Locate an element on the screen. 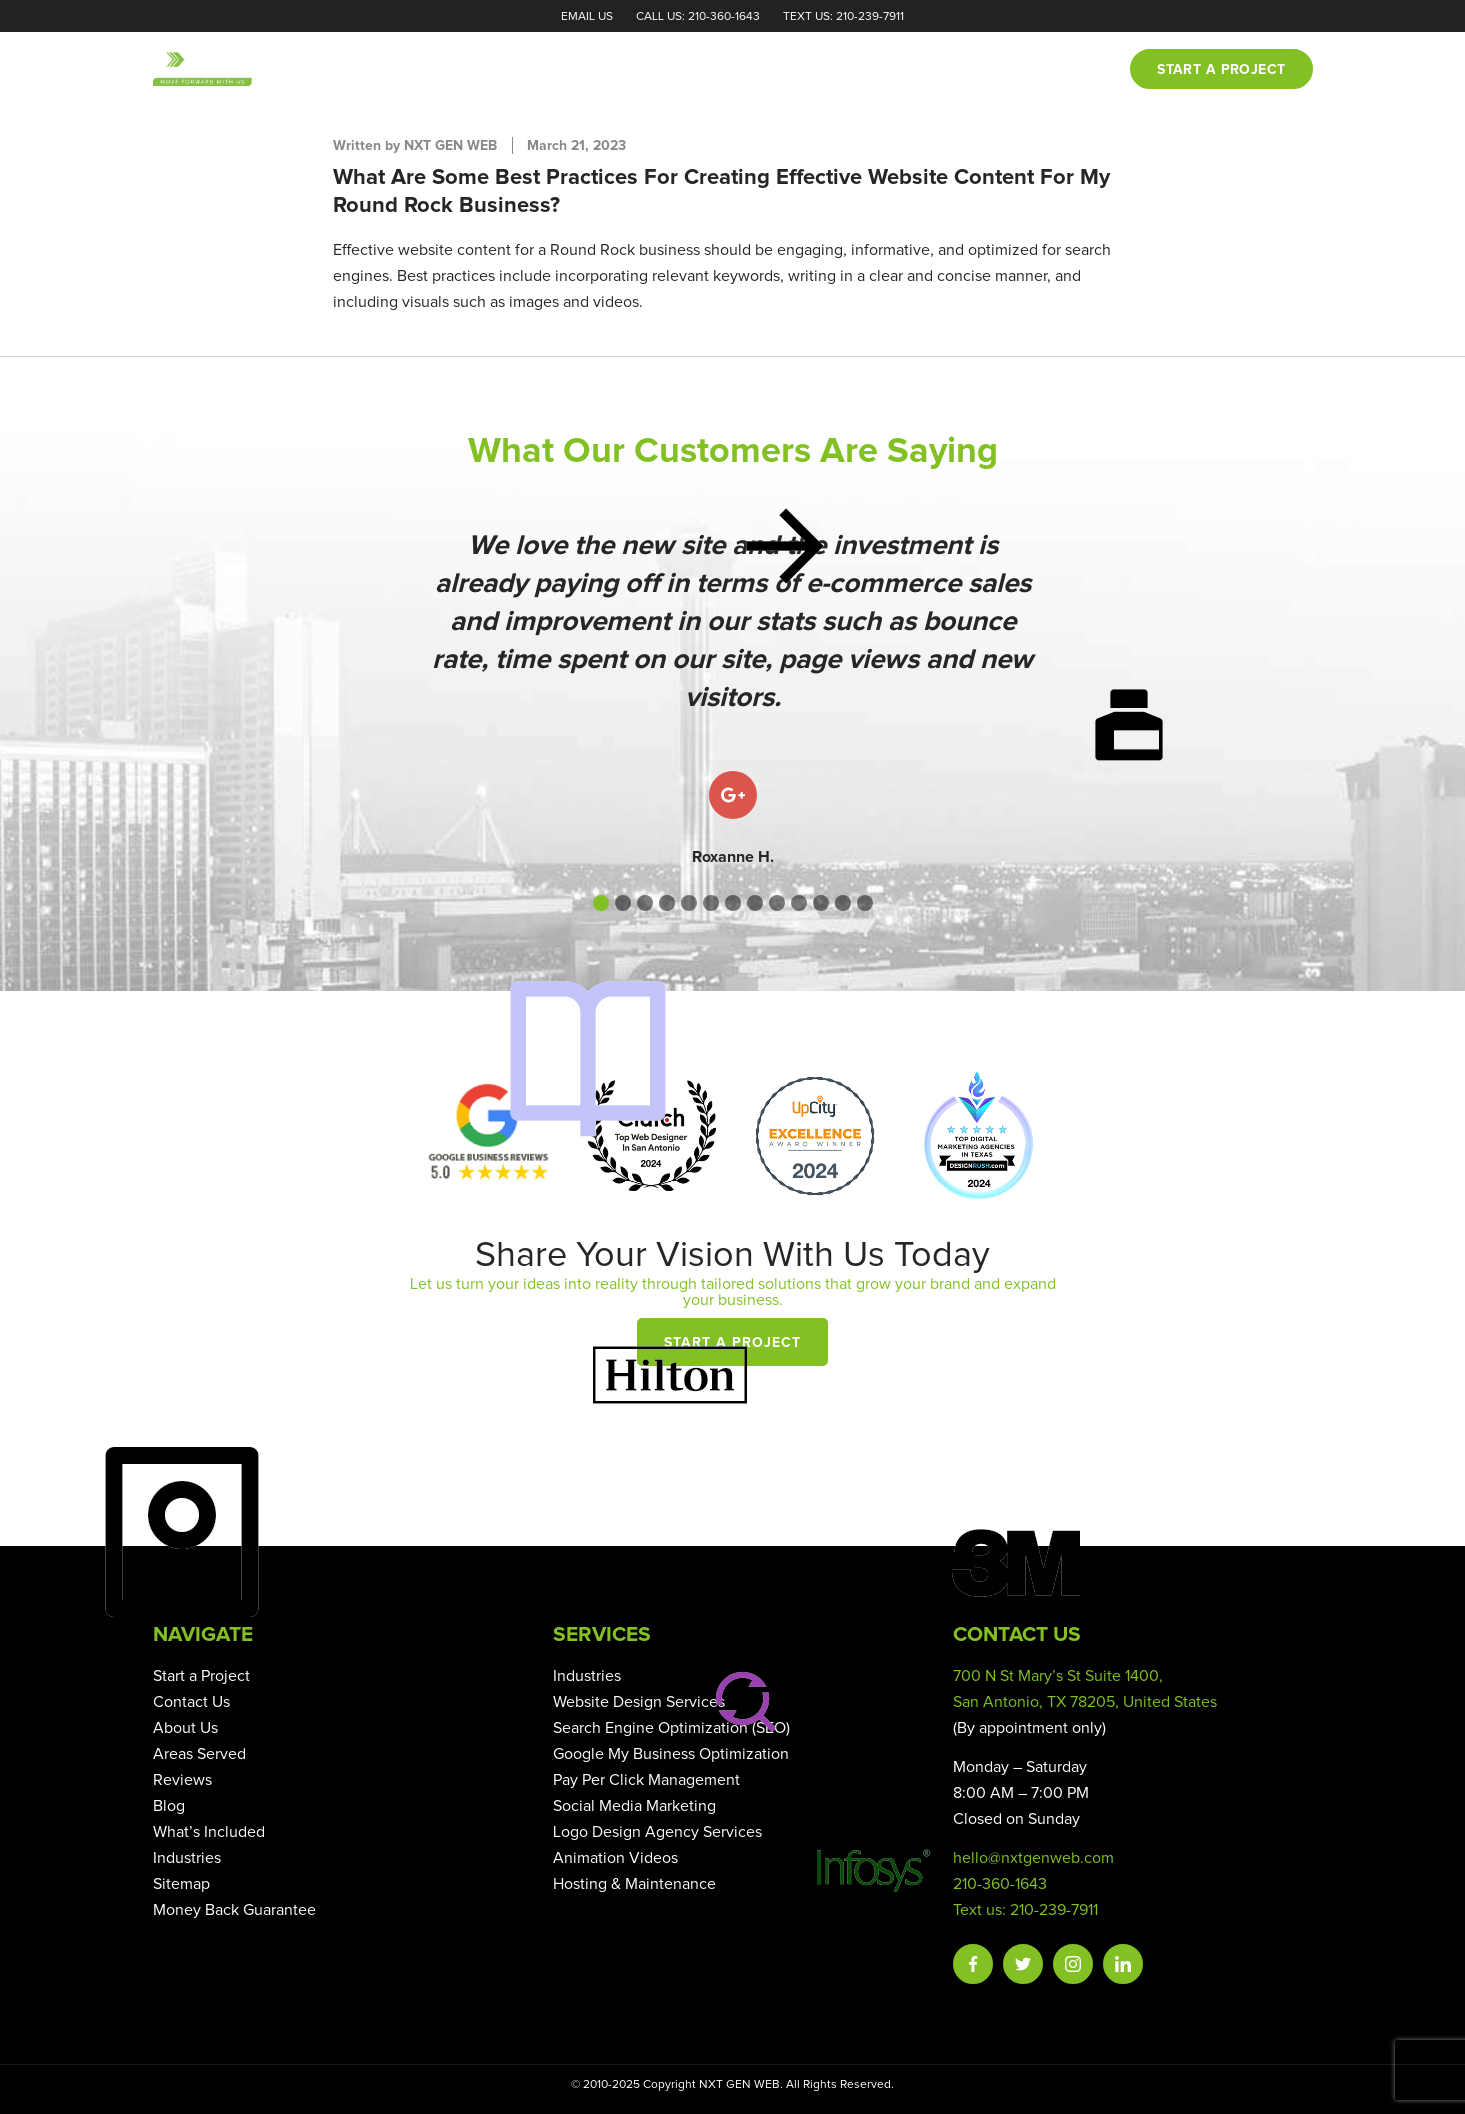 This screenshot has height=2114, width=1465. infosys company logo is located at coordinates (873, 1870).